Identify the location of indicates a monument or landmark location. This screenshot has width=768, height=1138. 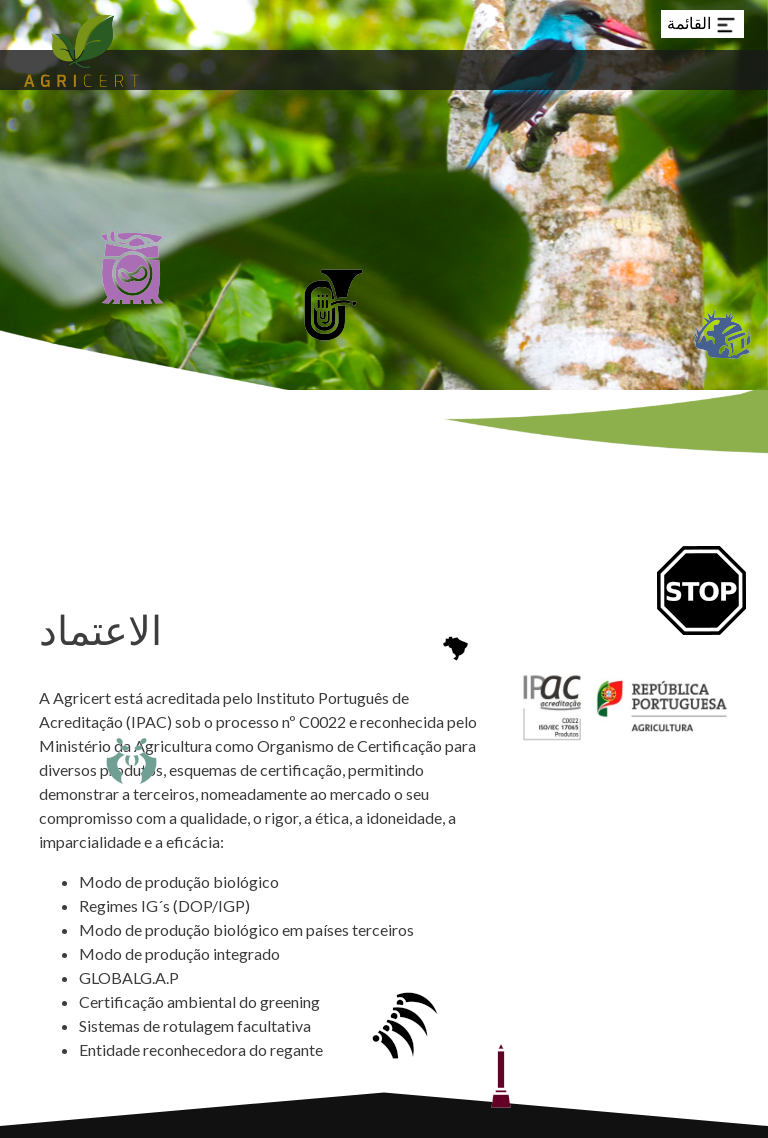
(501, 1076).